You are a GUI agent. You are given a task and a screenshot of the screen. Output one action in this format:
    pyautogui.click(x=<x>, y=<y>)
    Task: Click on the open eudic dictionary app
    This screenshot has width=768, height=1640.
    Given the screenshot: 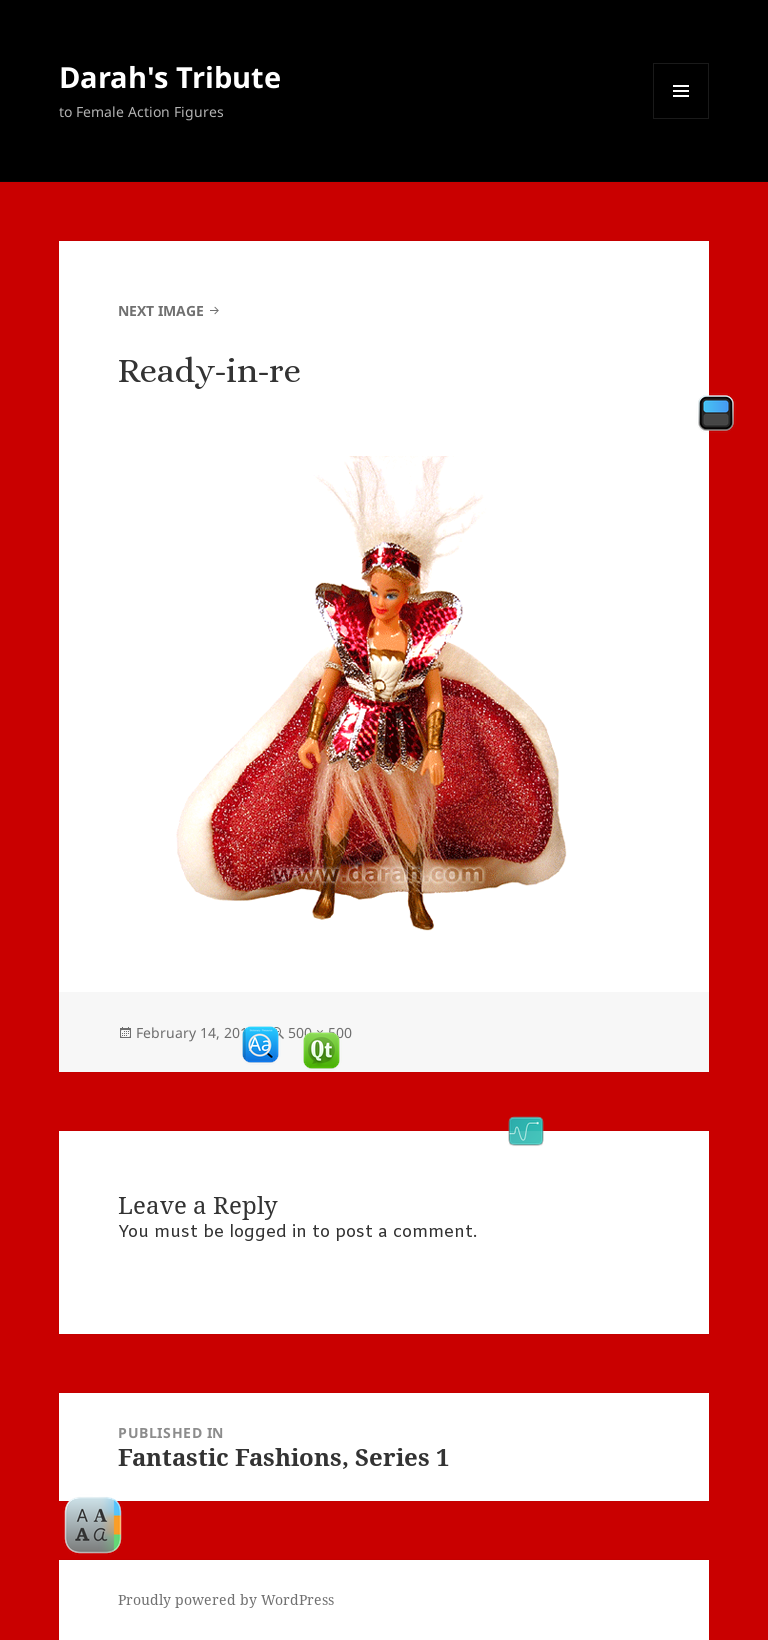 What is the action you would take?
    pyautogui.click(x=260, y=1044)
    